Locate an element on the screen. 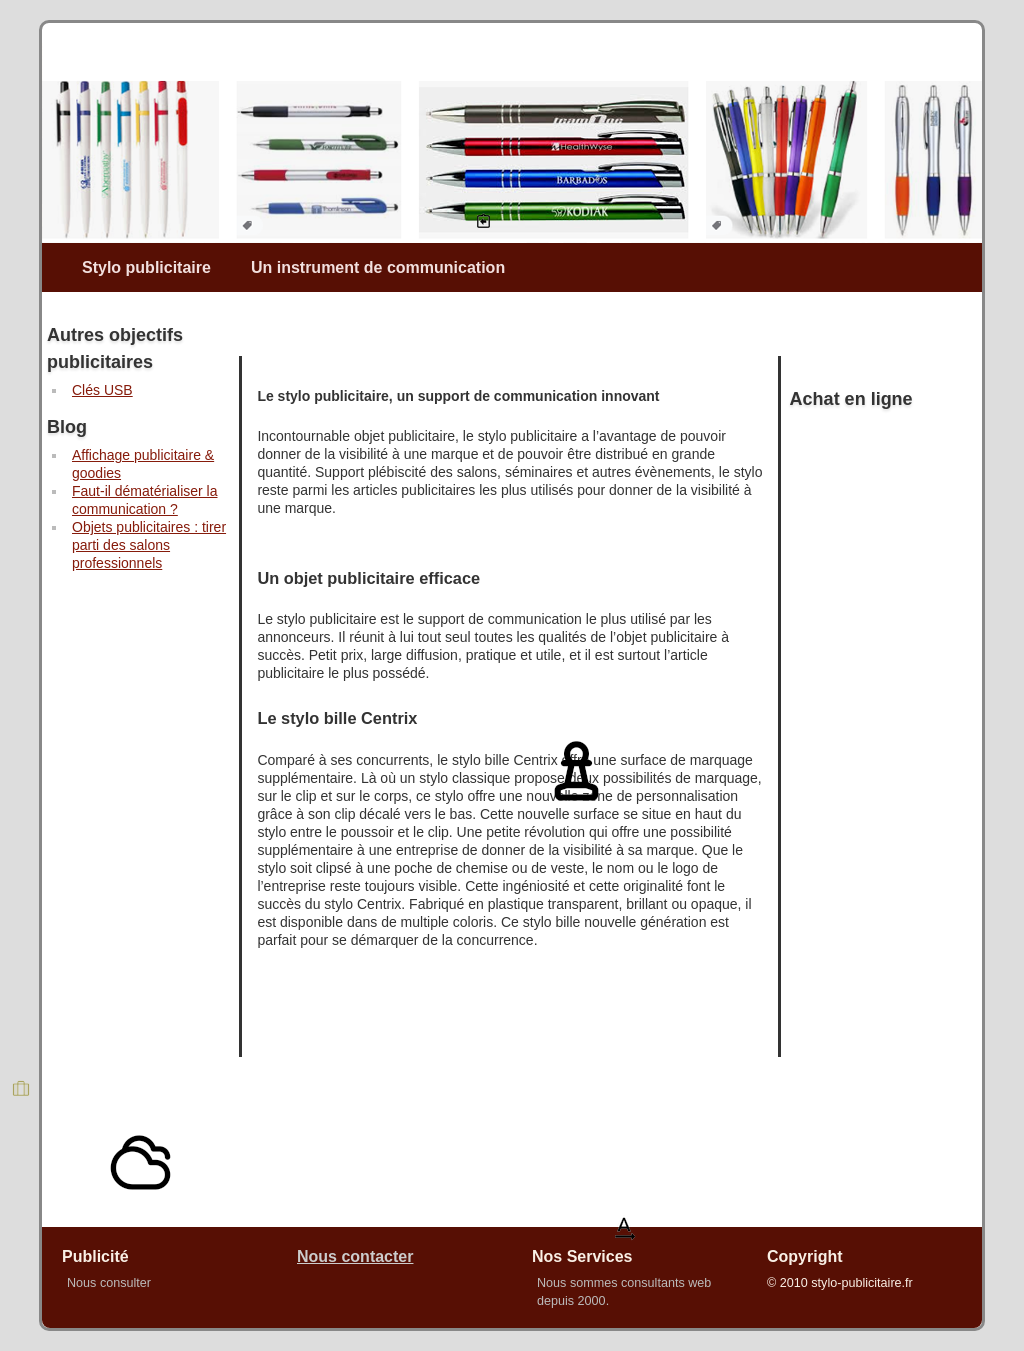 The image size is (1024, 1351). return or send back an assignment is located at coordinates (483, 221).